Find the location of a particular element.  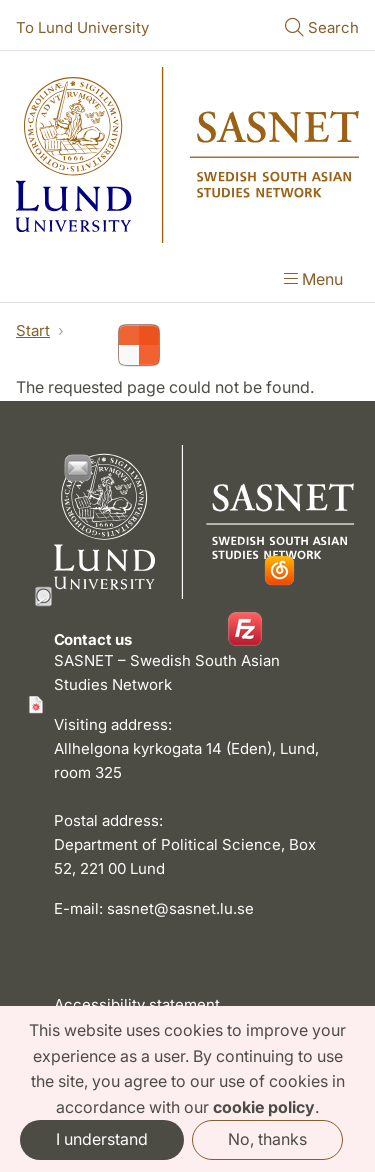

open disk utility application is located at coordinates (43, 596).